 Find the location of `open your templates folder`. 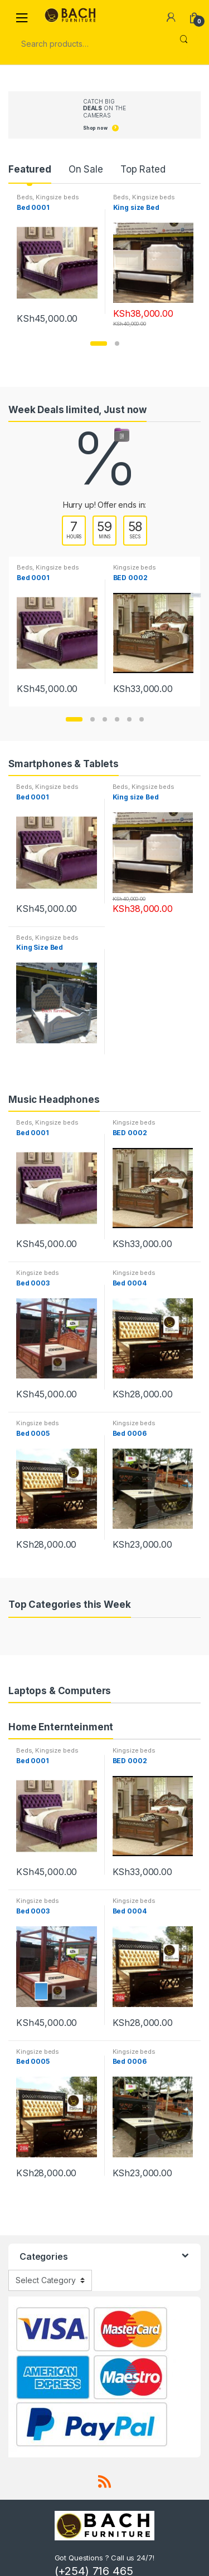

open your templates folder is located at coordinates (121, 434).